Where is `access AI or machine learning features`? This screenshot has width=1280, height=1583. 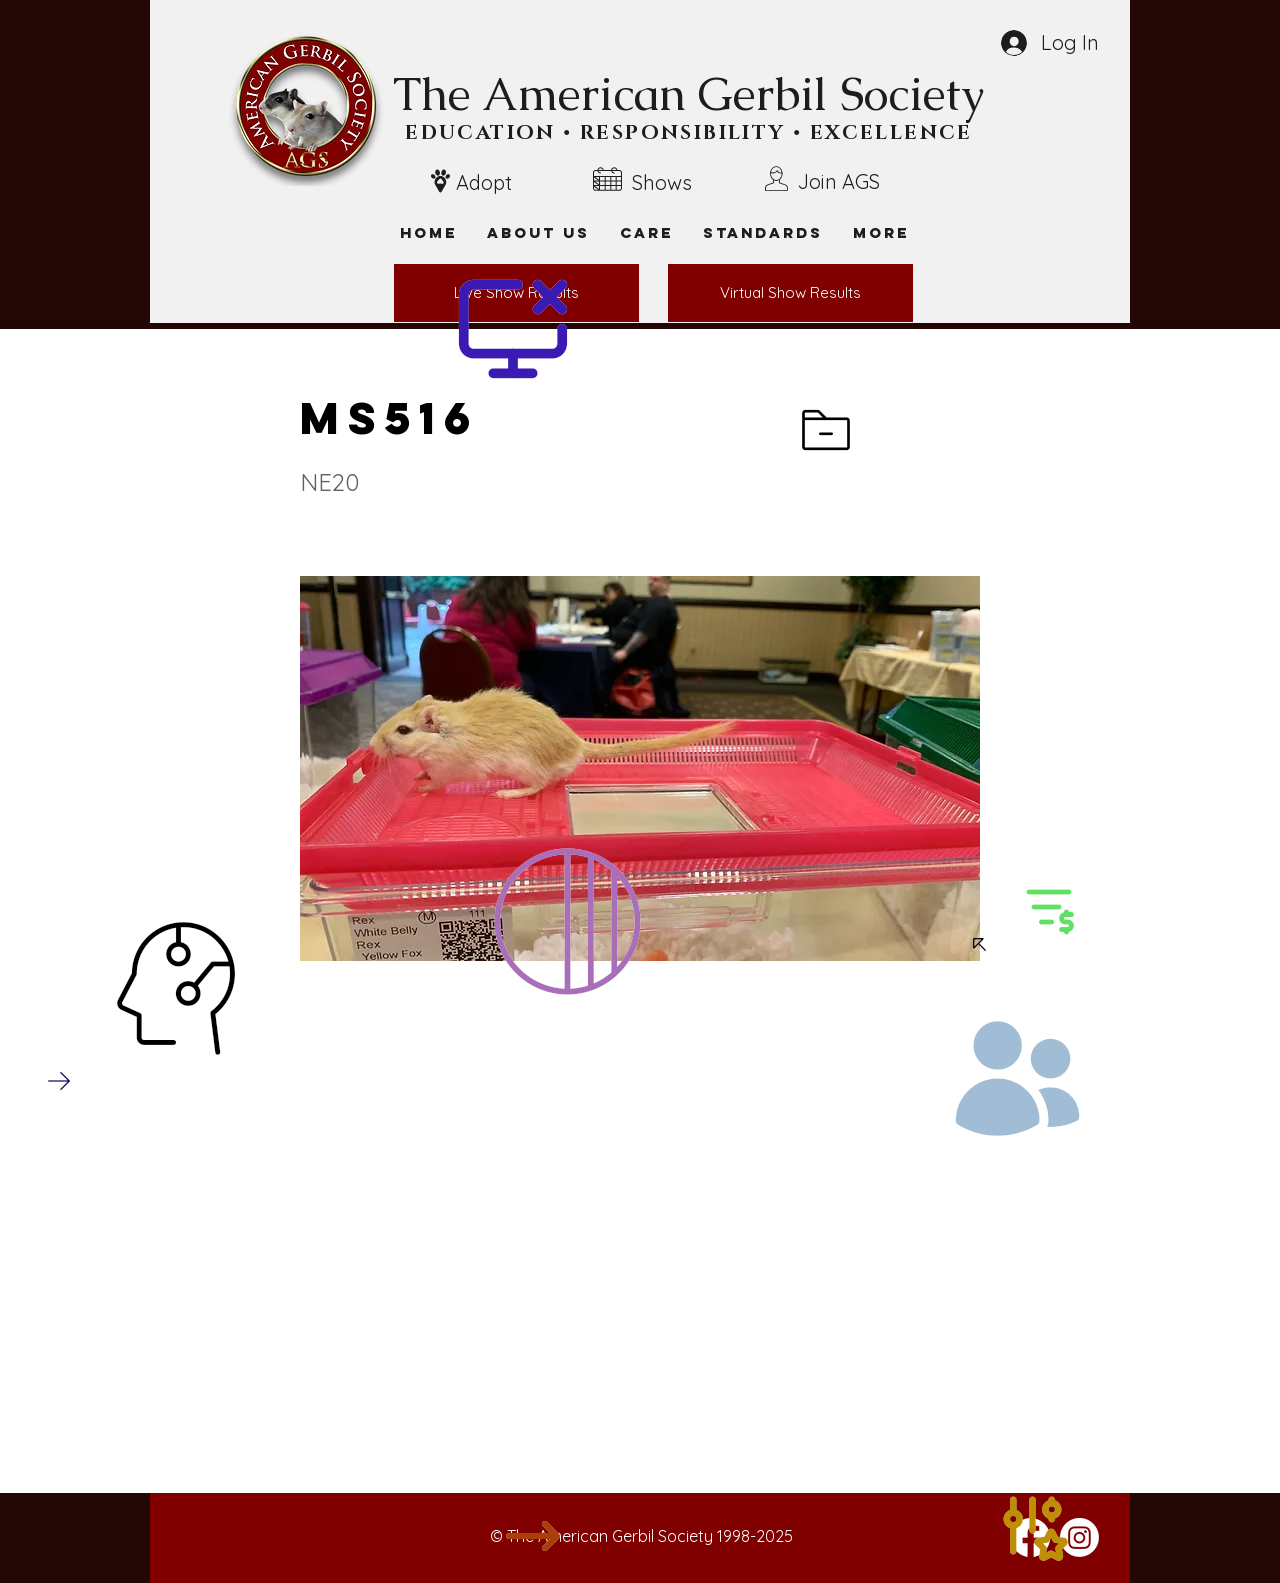
access AI or machine learning features is located at coordinates (178, 988).